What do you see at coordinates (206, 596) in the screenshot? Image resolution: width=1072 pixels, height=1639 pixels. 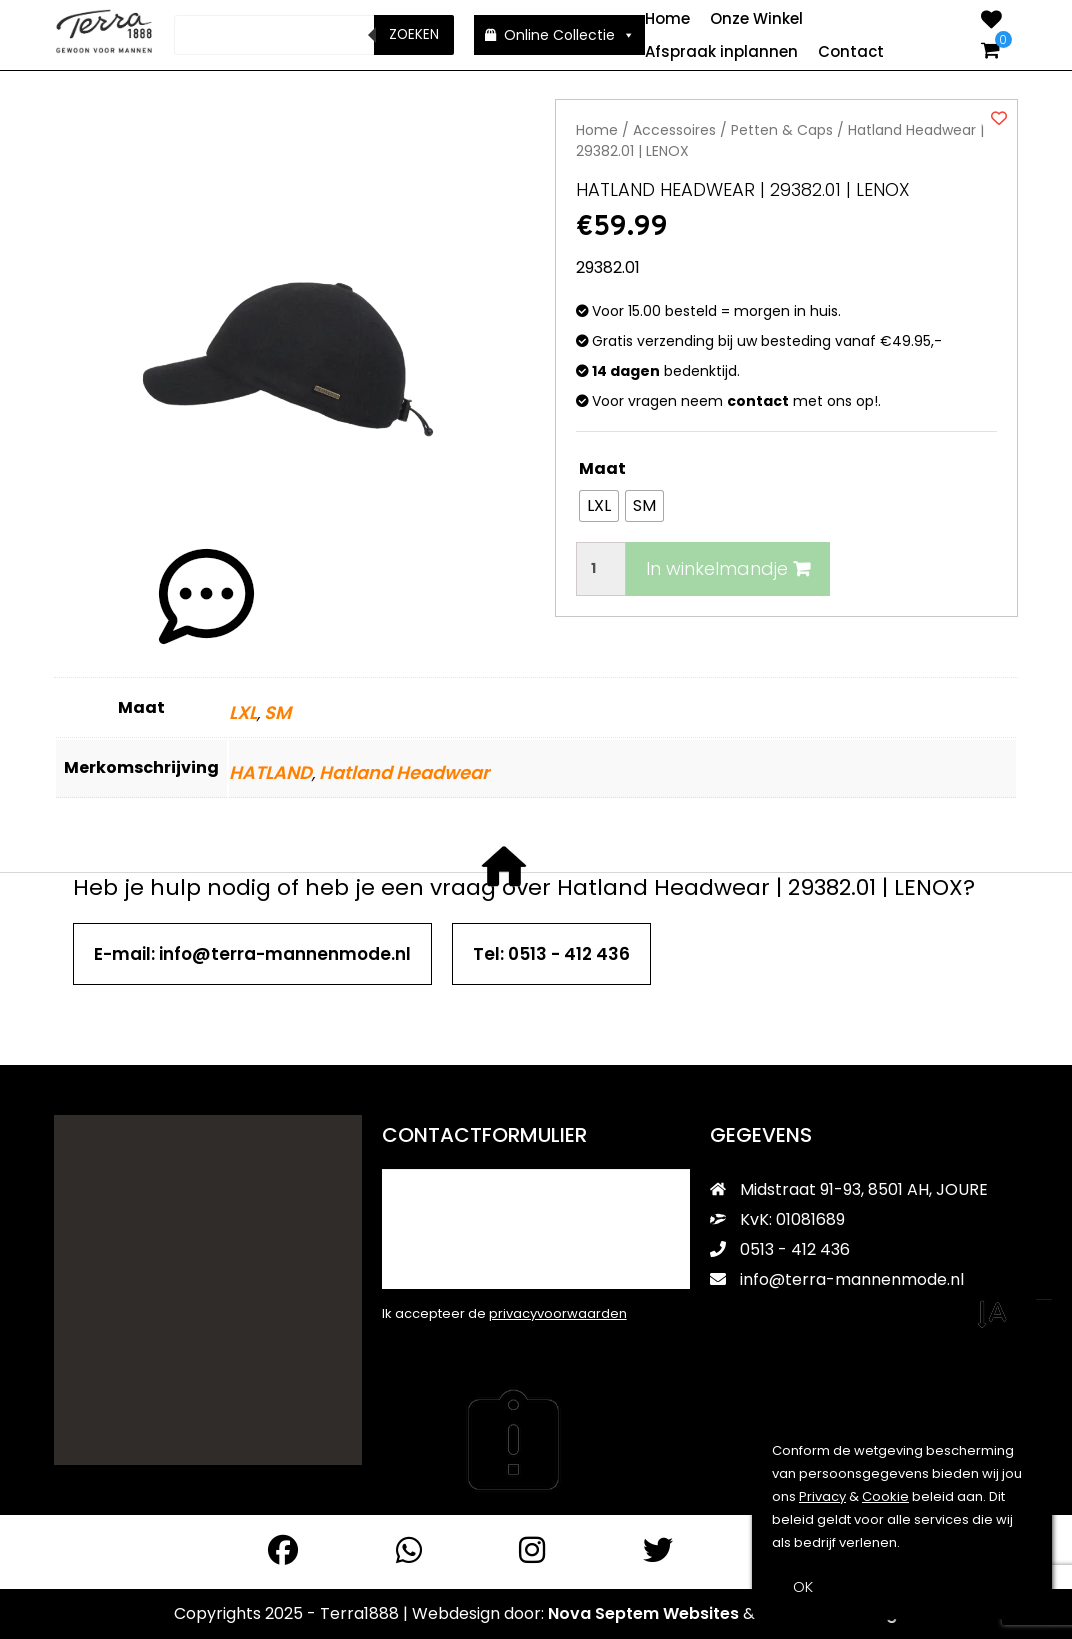 I see `open chat or messaging` at bounding box center [206, 596].